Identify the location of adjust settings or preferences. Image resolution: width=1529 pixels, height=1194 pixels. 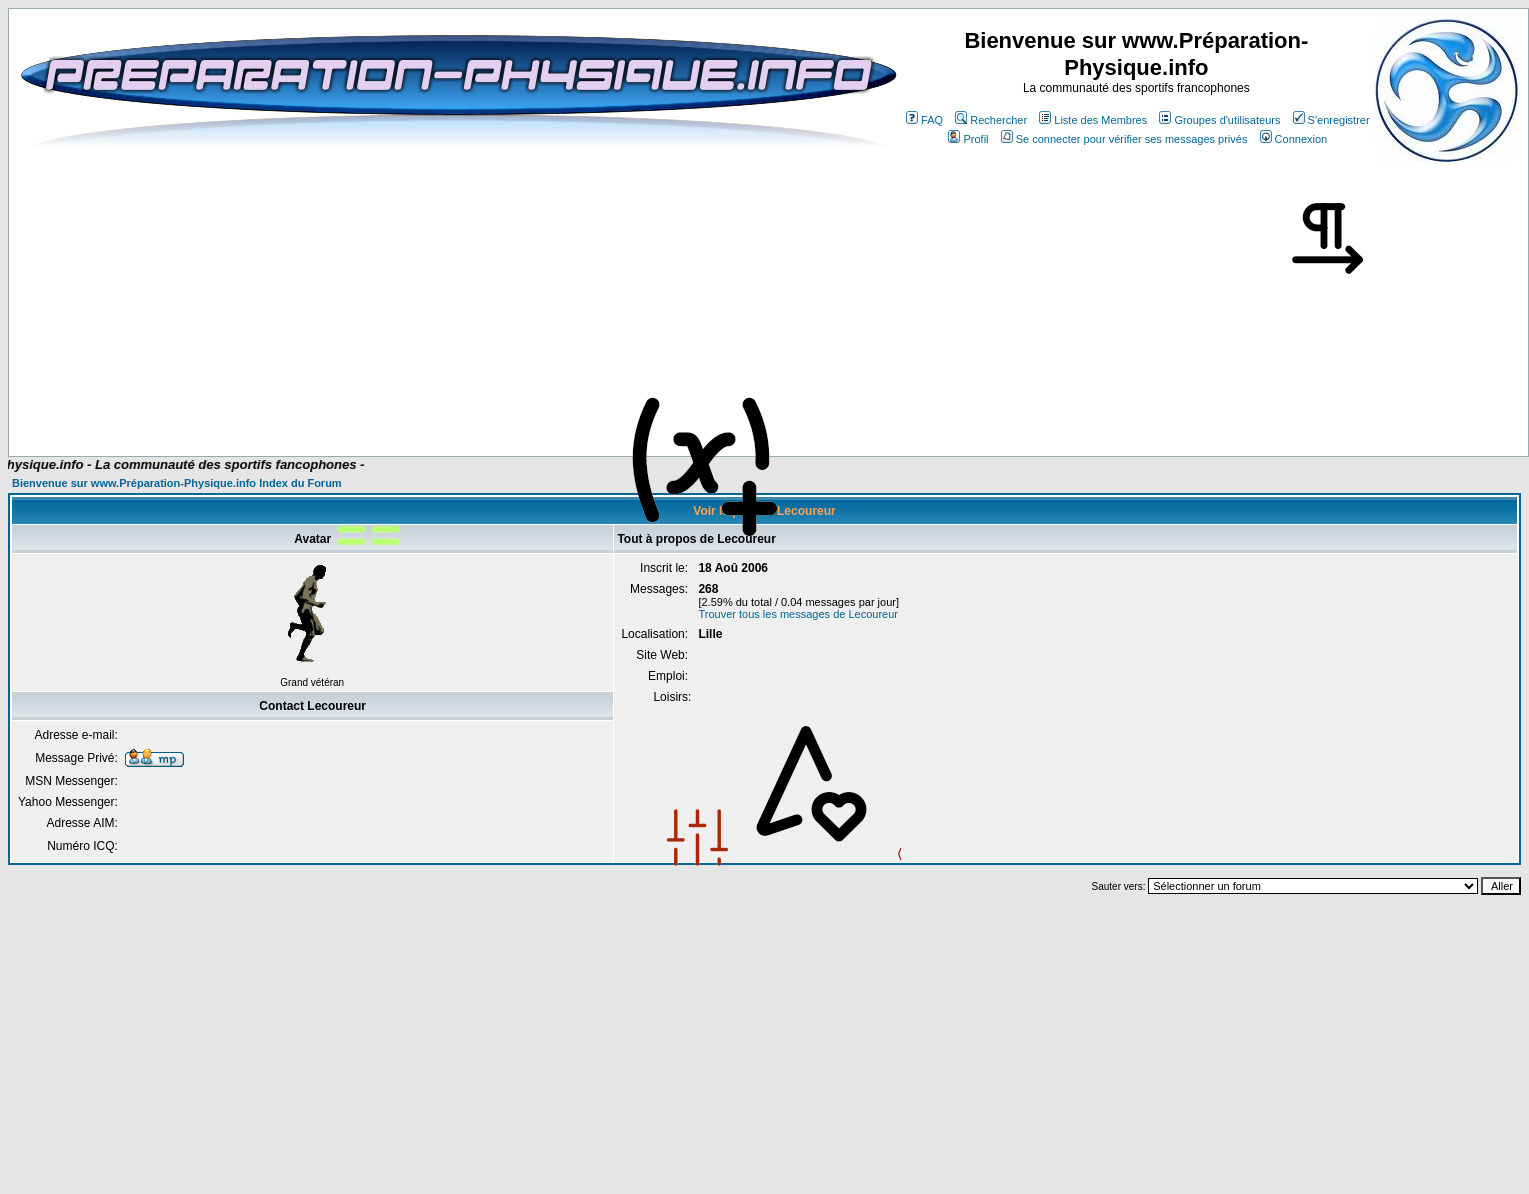
(697, 837).